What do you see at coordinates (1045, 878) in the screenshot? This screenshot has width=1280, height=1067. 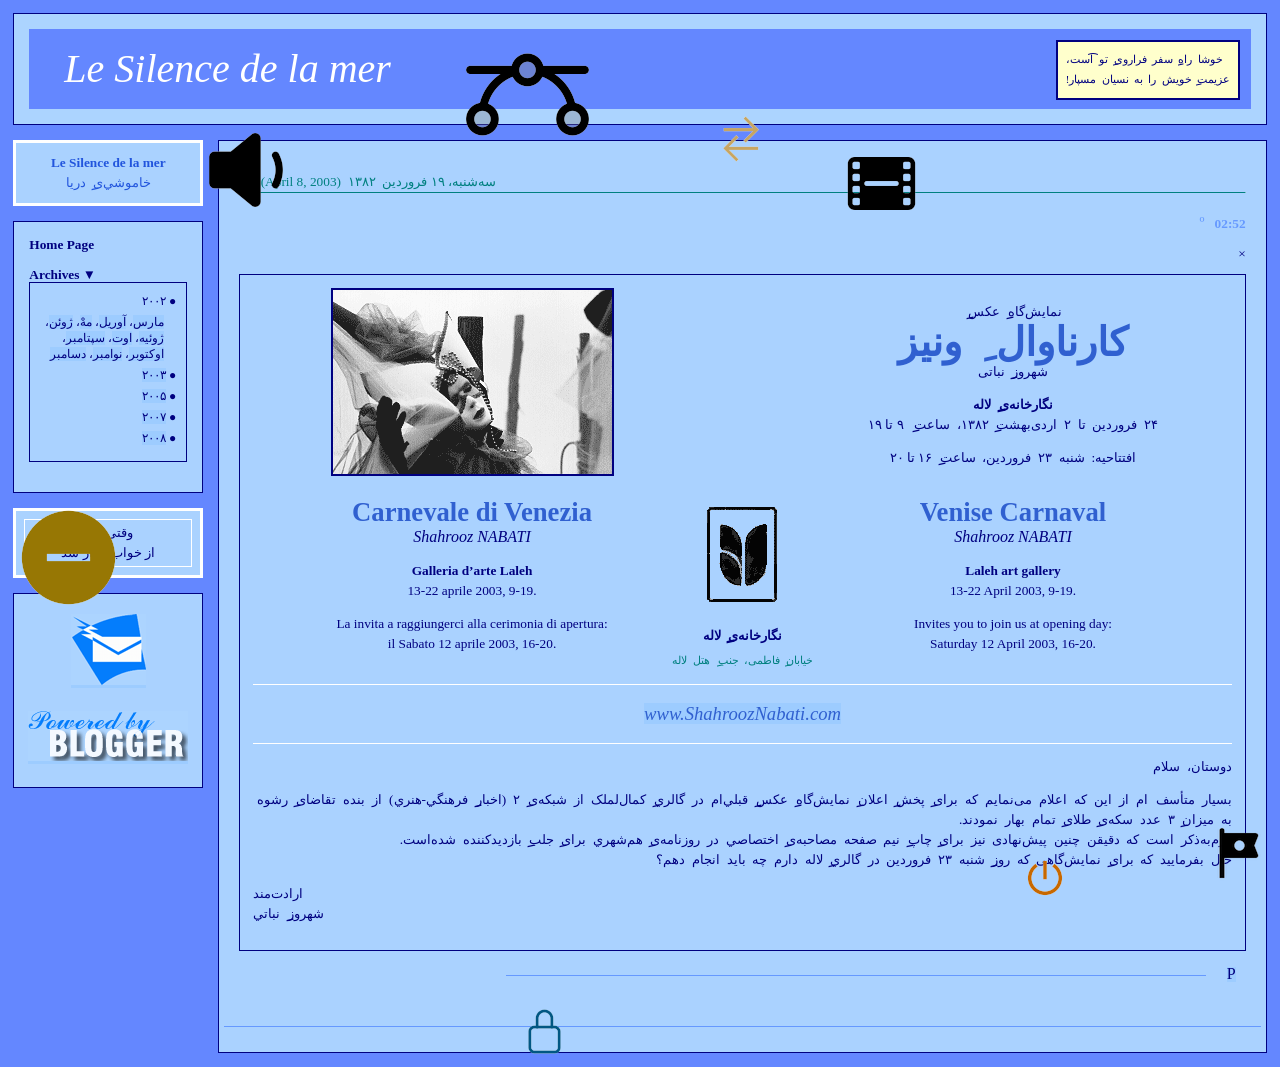 I see `turn off or shut down the device` at bounding box center [1045, 878].